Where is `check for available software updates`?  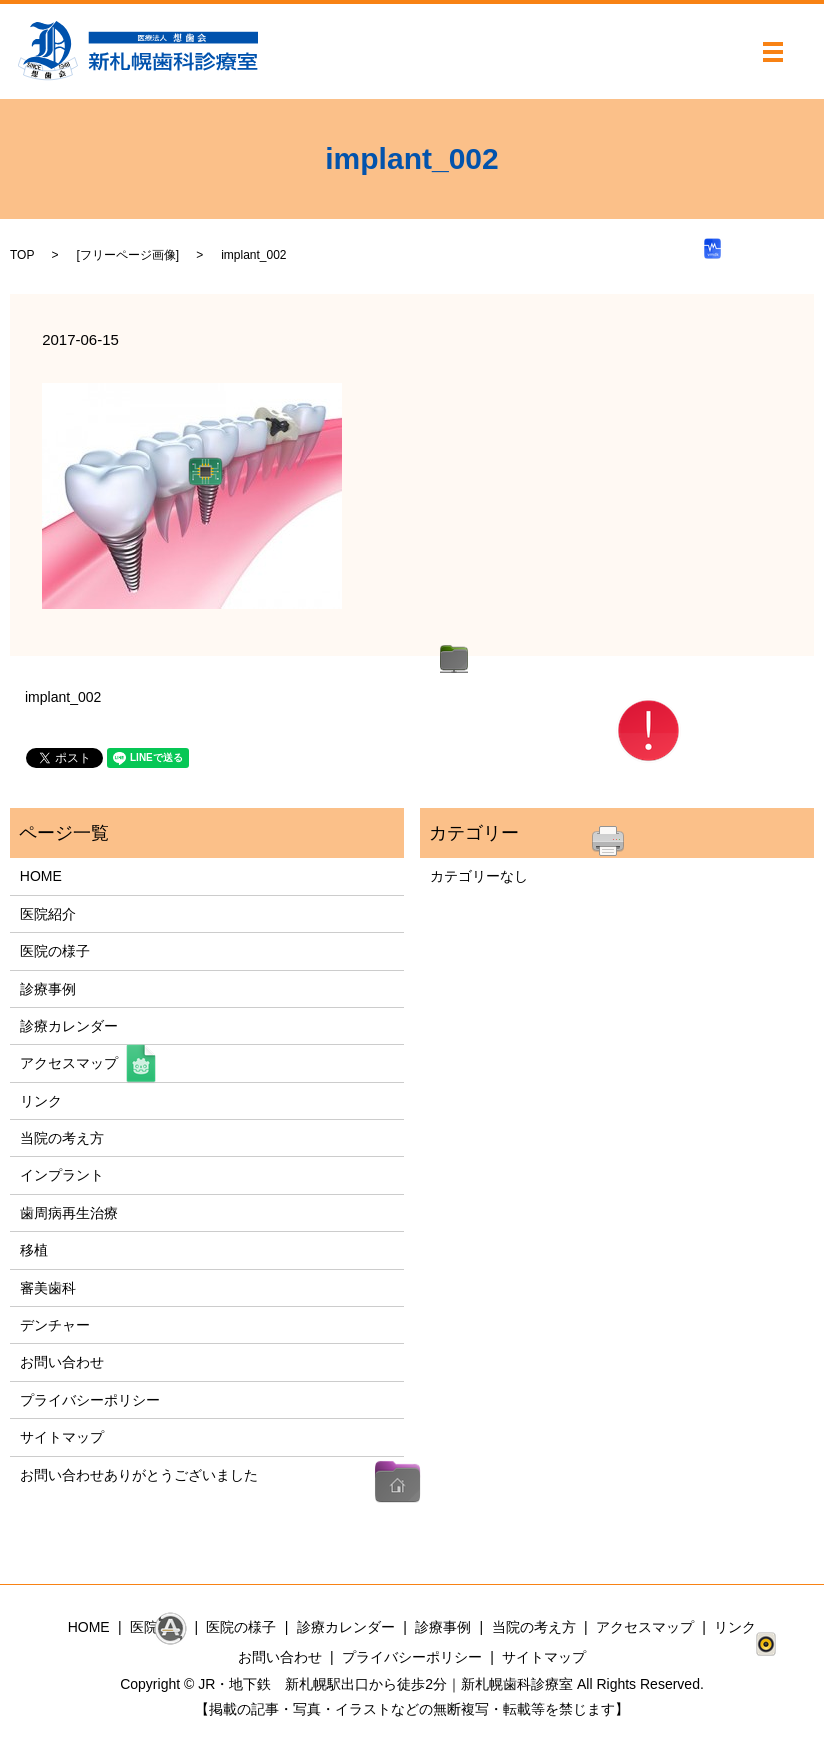
check for available software updates is located at coordinates (170, 1628).